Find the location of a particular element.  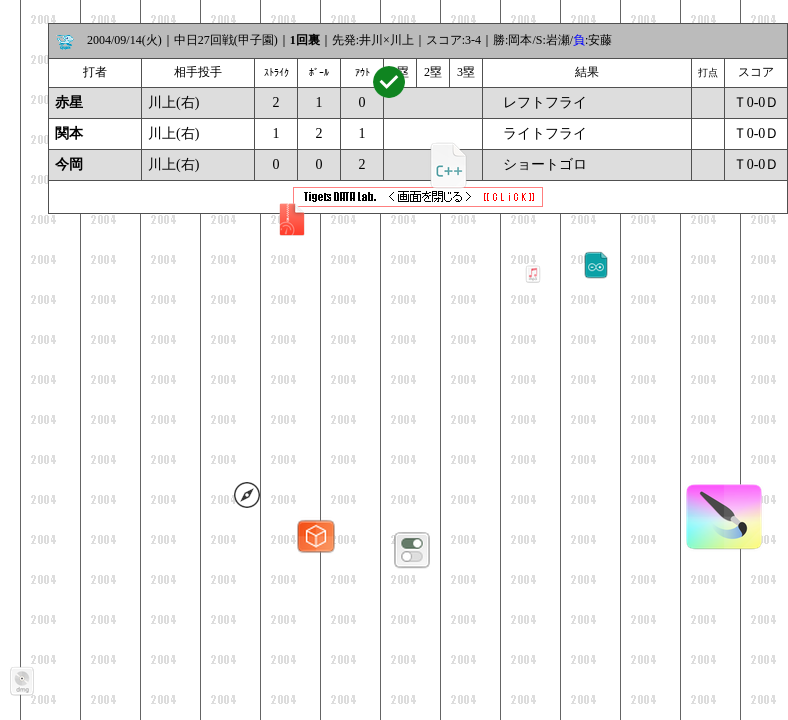

an mp3 audio file is located at coordinates (533, 274).